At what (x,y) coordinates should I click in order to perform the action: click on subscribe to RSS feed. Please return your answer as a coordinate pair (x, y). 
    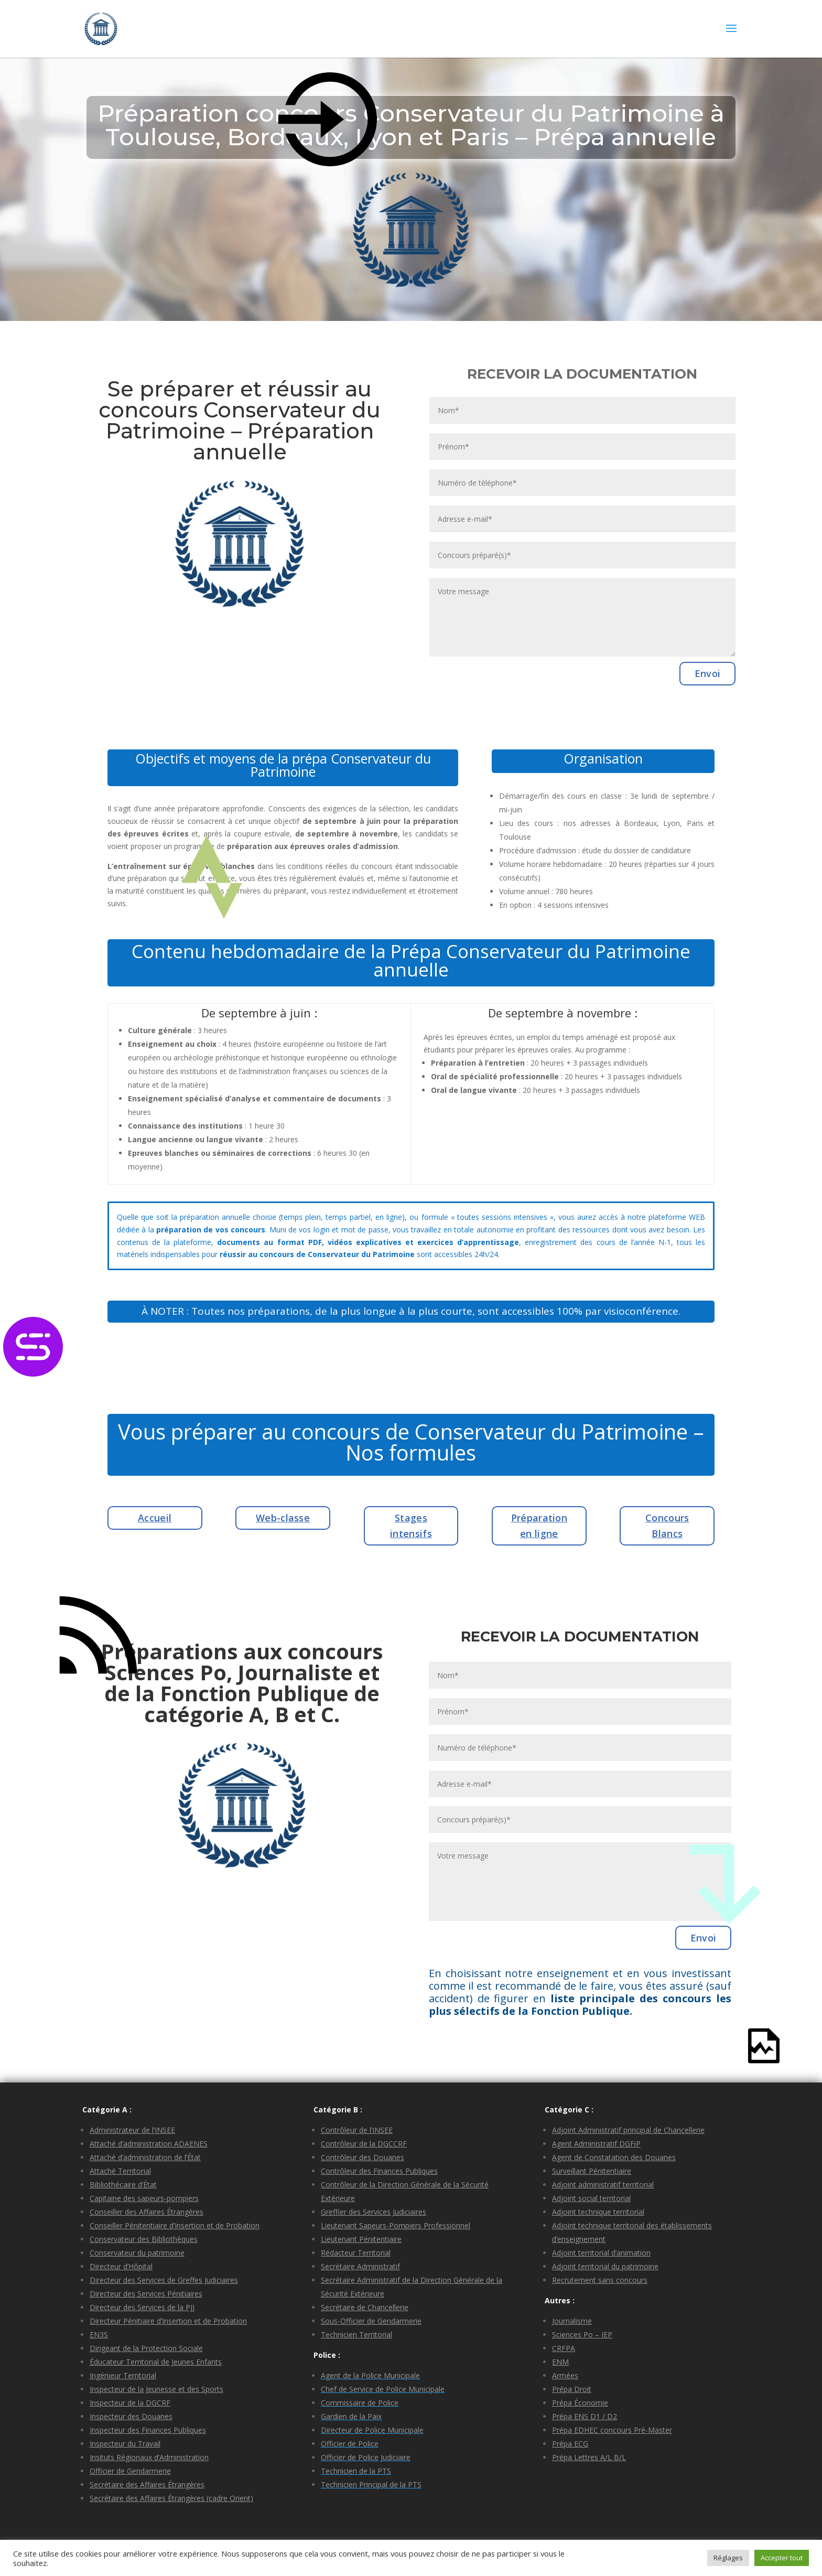
    Looking at the image, I should click on (98, 1635).